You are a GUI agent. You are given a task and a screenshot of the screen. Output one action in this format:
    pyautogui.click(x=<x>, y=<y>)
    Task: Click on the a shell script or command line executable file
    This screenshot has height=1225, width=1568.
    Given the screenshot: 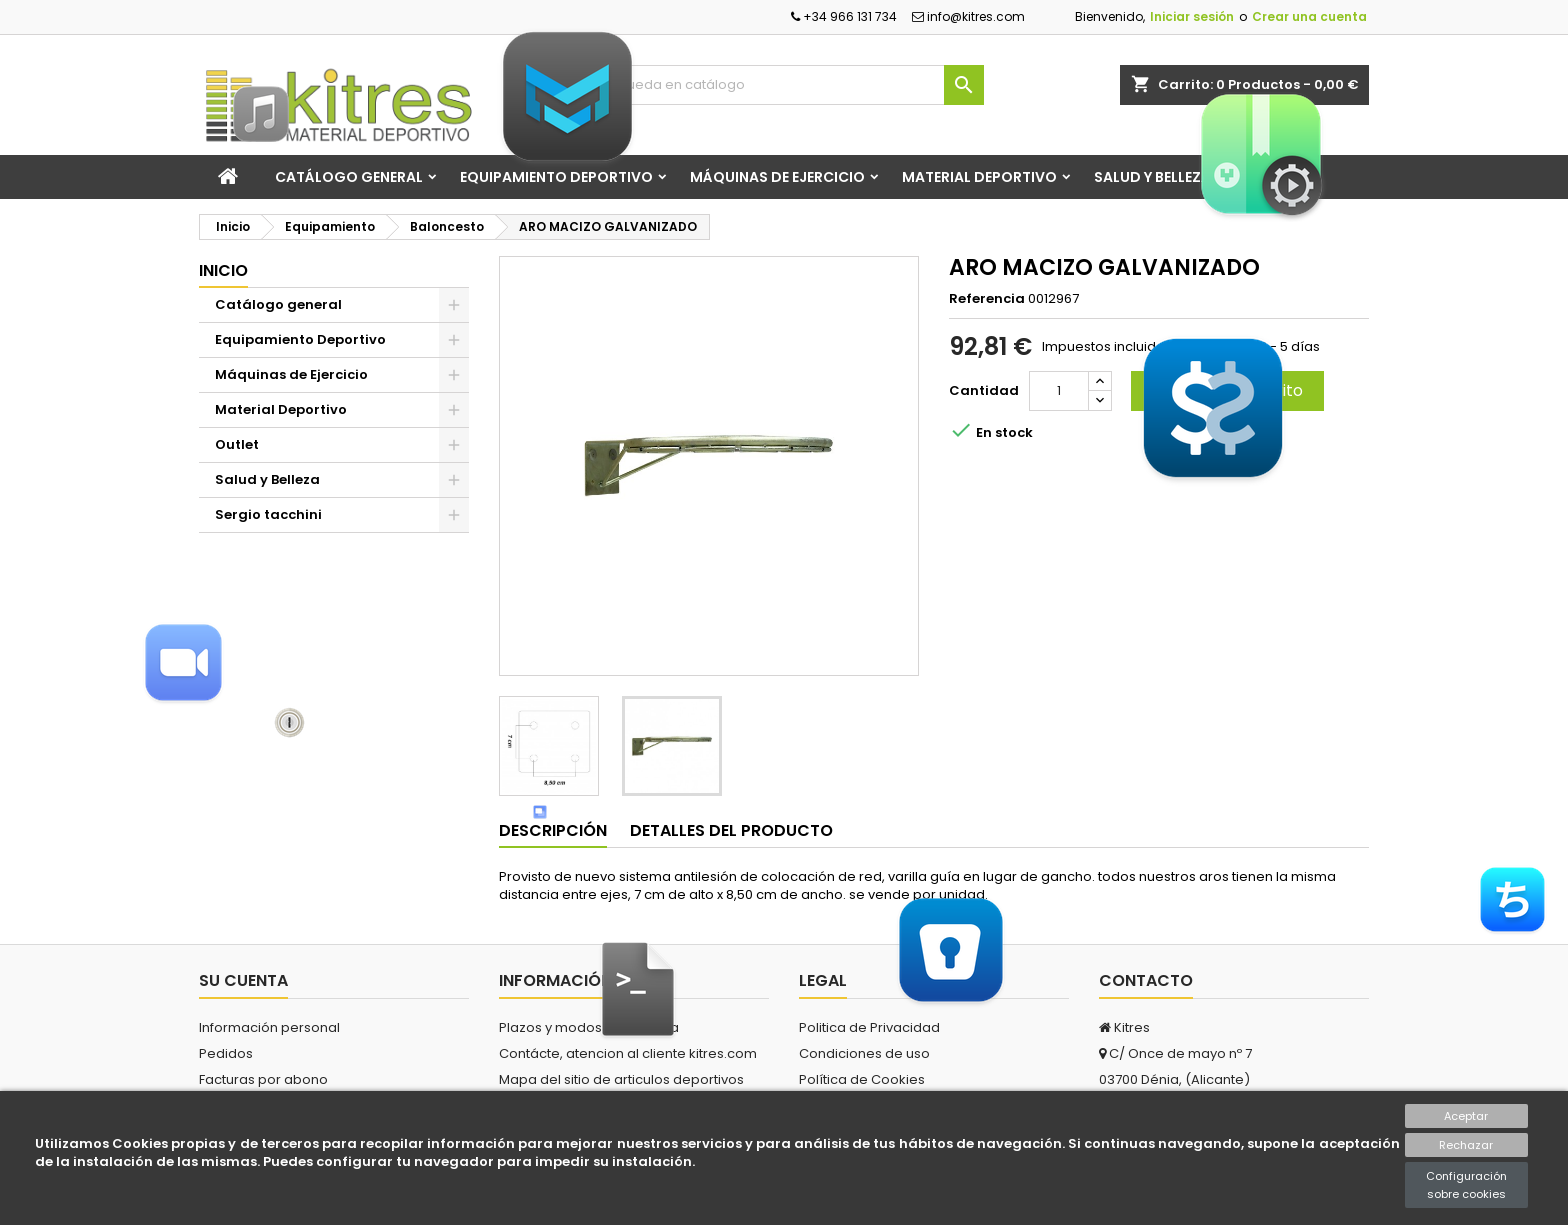 What is the action you would take?
    pyautogui.click(x=638, y=991)
    